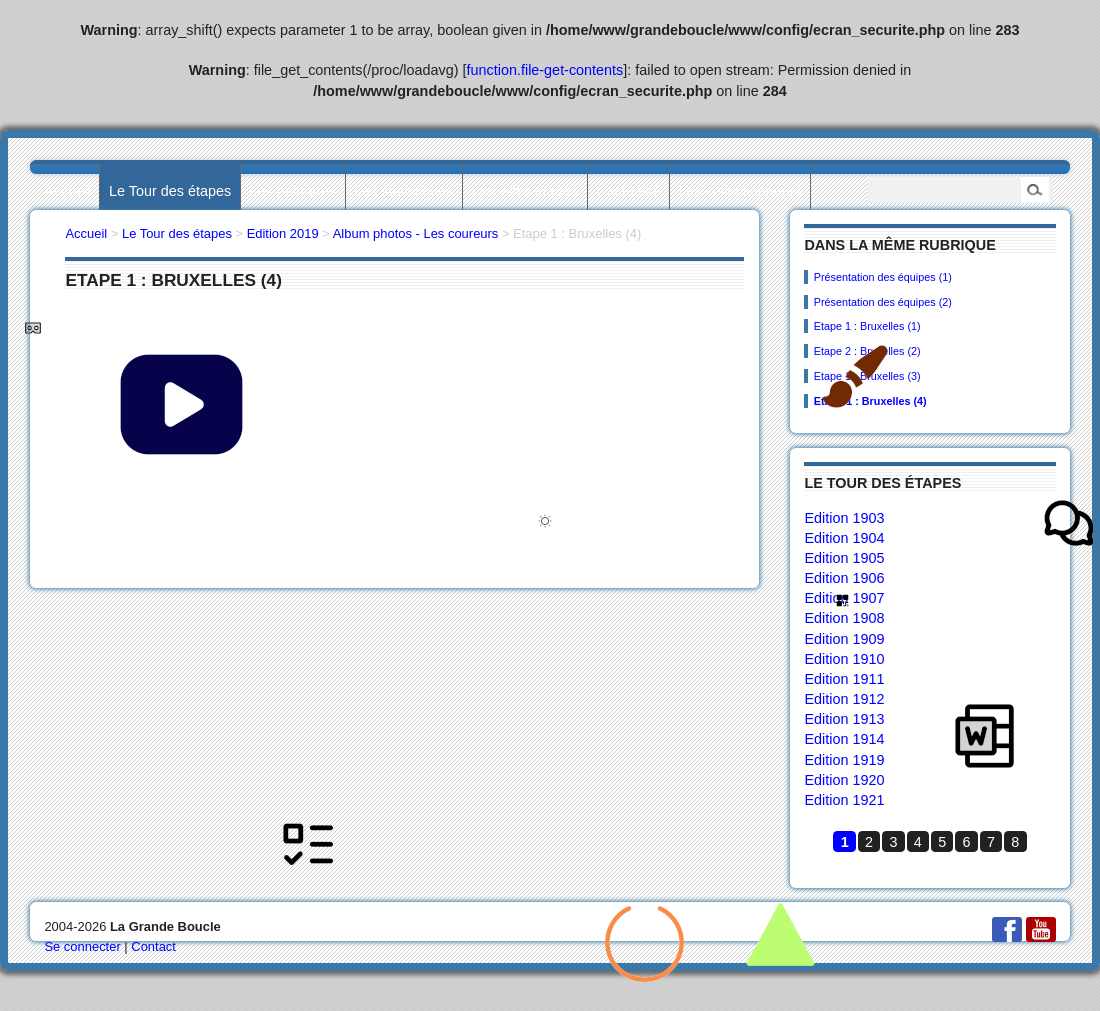 Image resolution: width=1100 pixels, height=1011 pixels. Describe the element at coordinates (306, 843) in the screenshot. I see `view task list or checklist` at that location.